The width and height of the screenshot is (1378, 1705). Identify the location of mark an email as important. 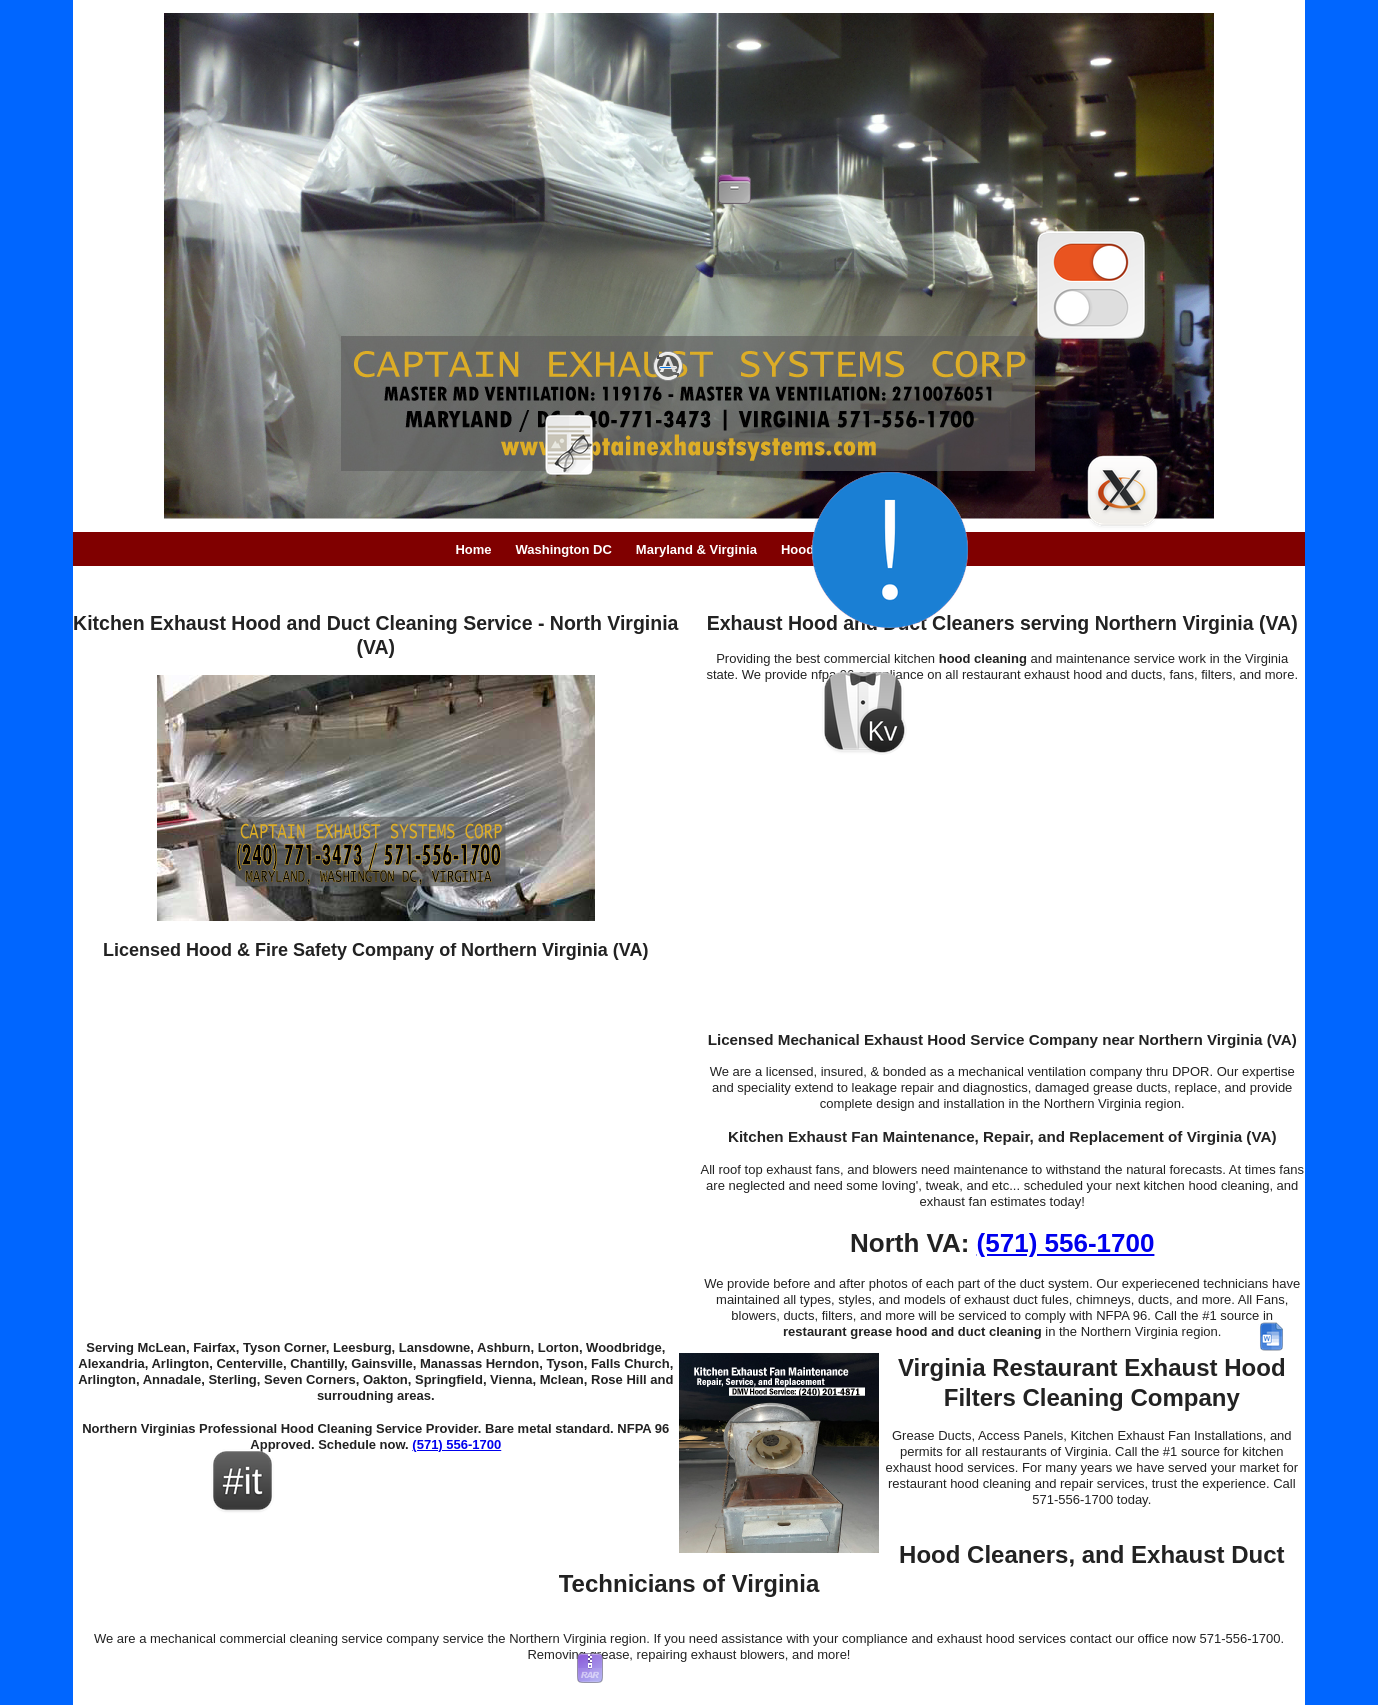
(890, 550).